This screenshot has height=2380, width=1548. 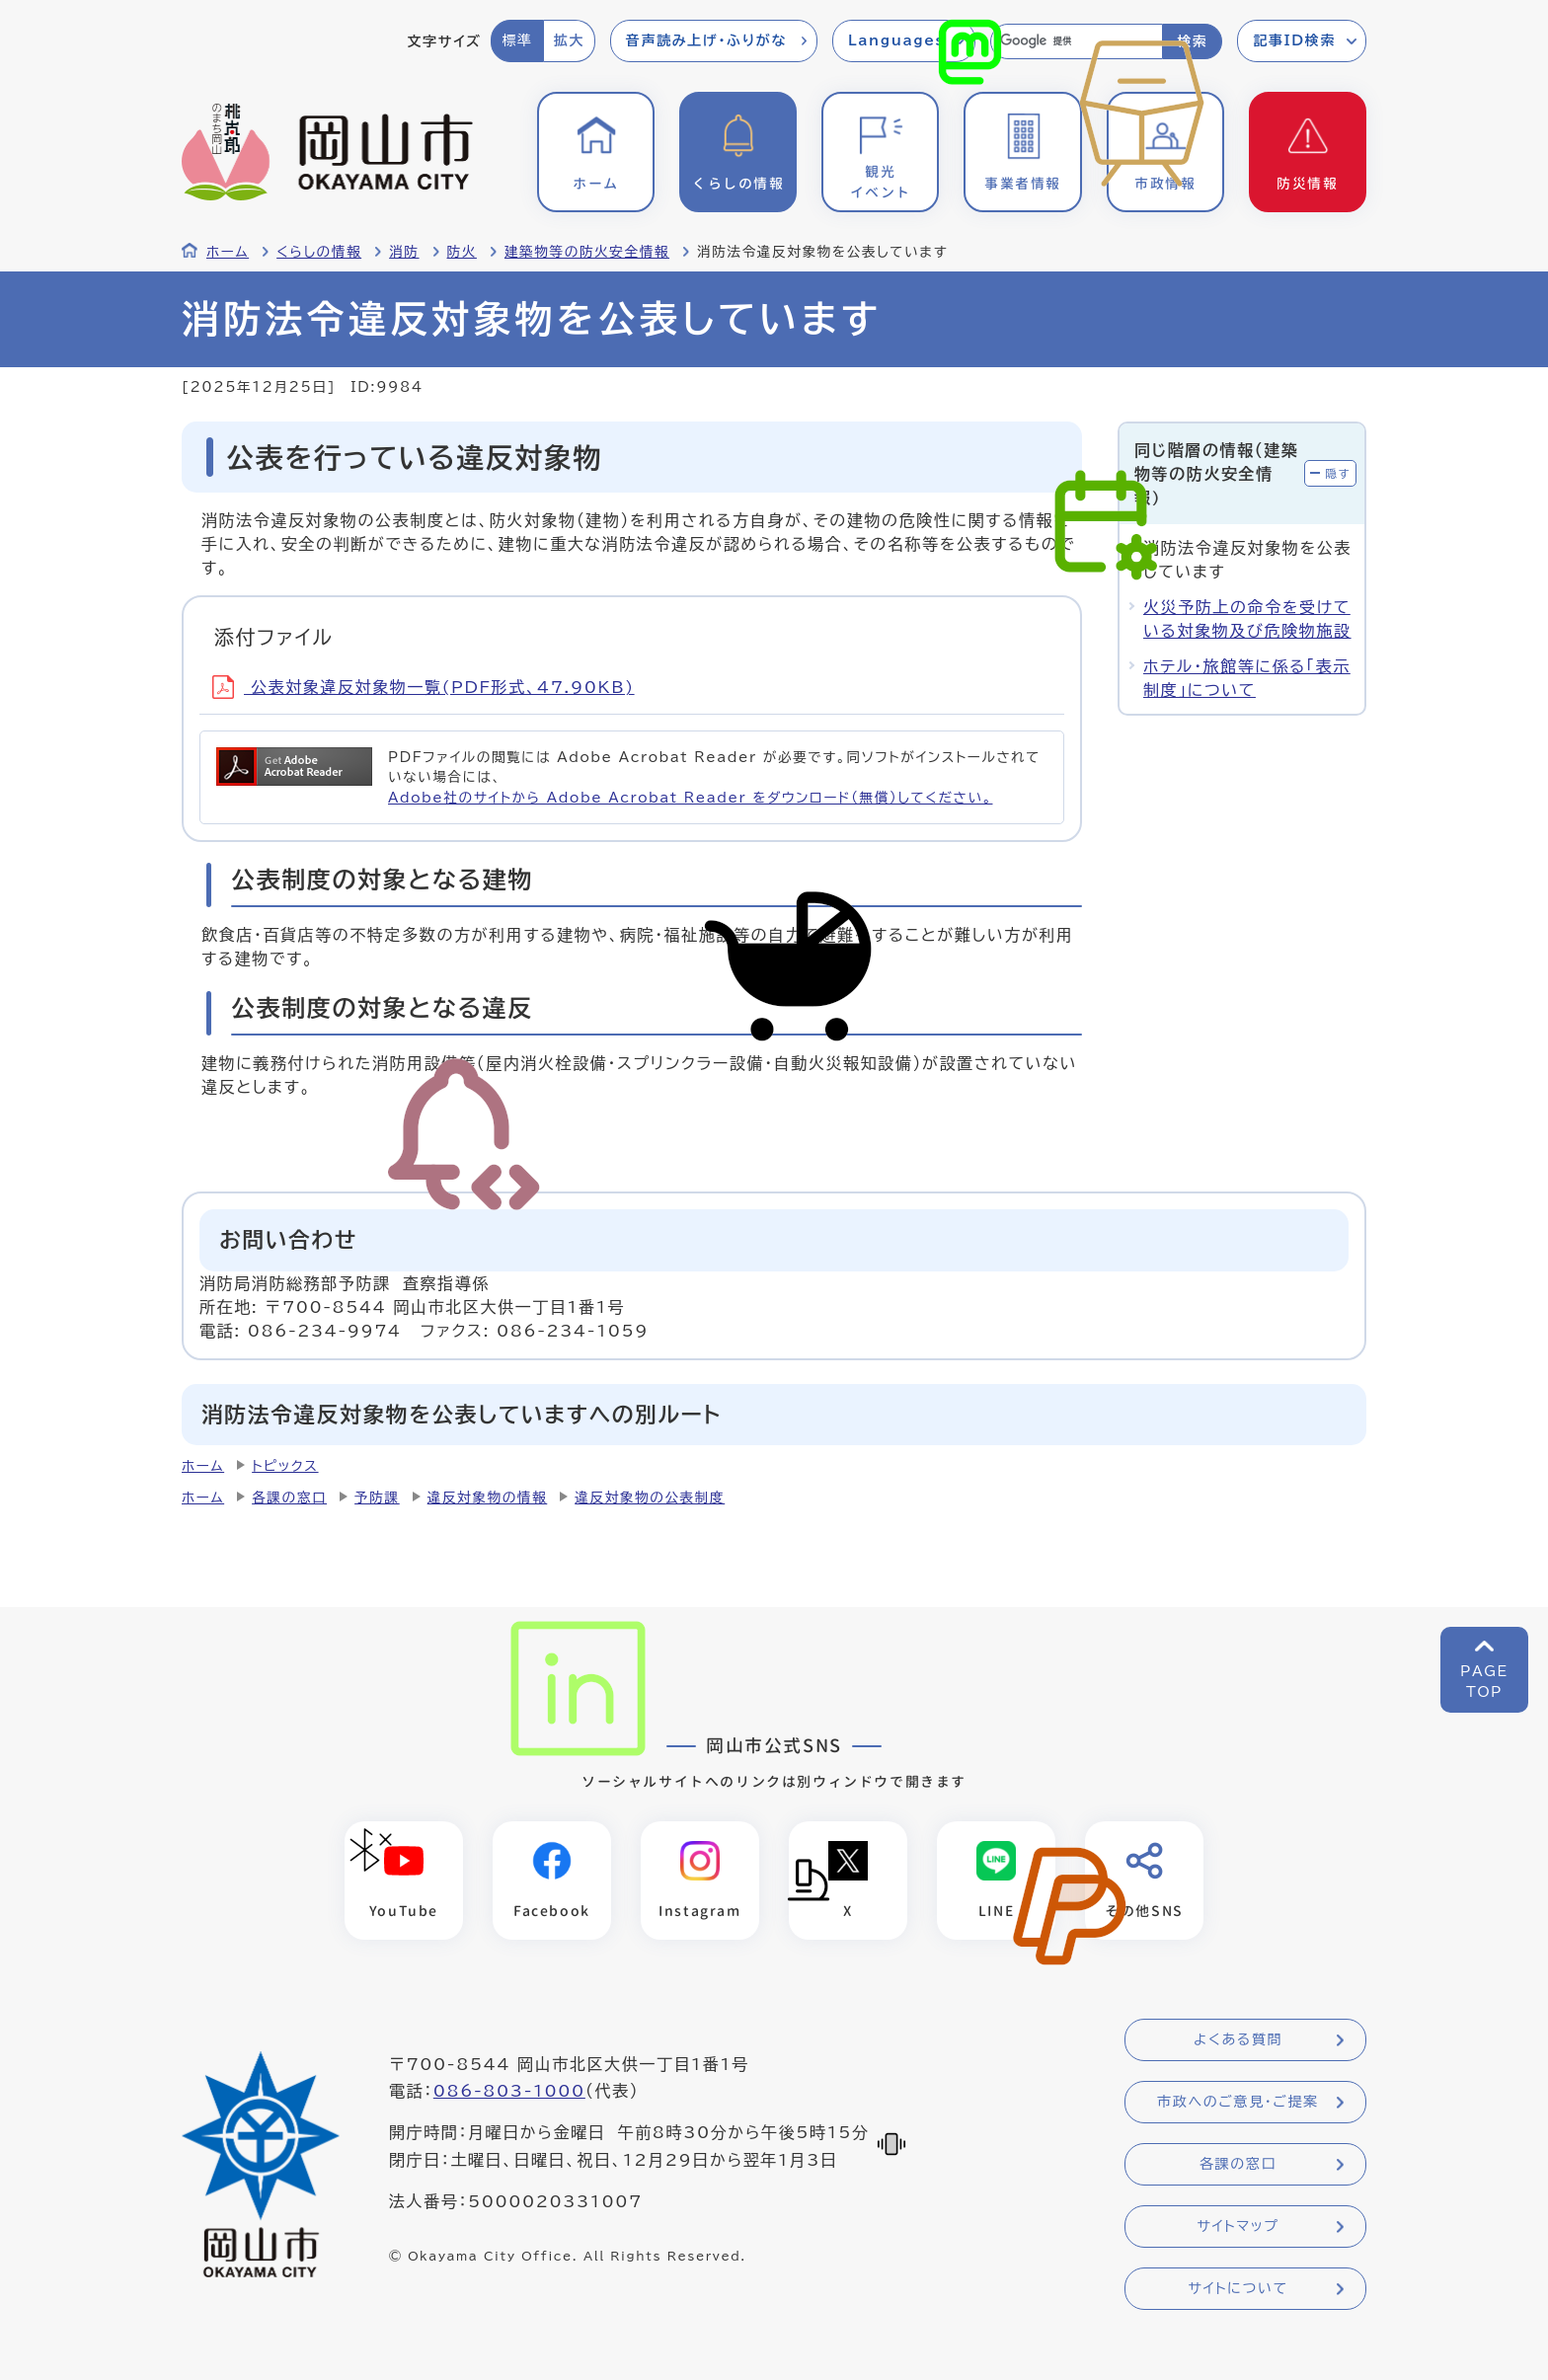 What do you see at coordinates (1101, 521) in the screenshot?
I see `access calendar settings` at bounding box center [1101, 521].